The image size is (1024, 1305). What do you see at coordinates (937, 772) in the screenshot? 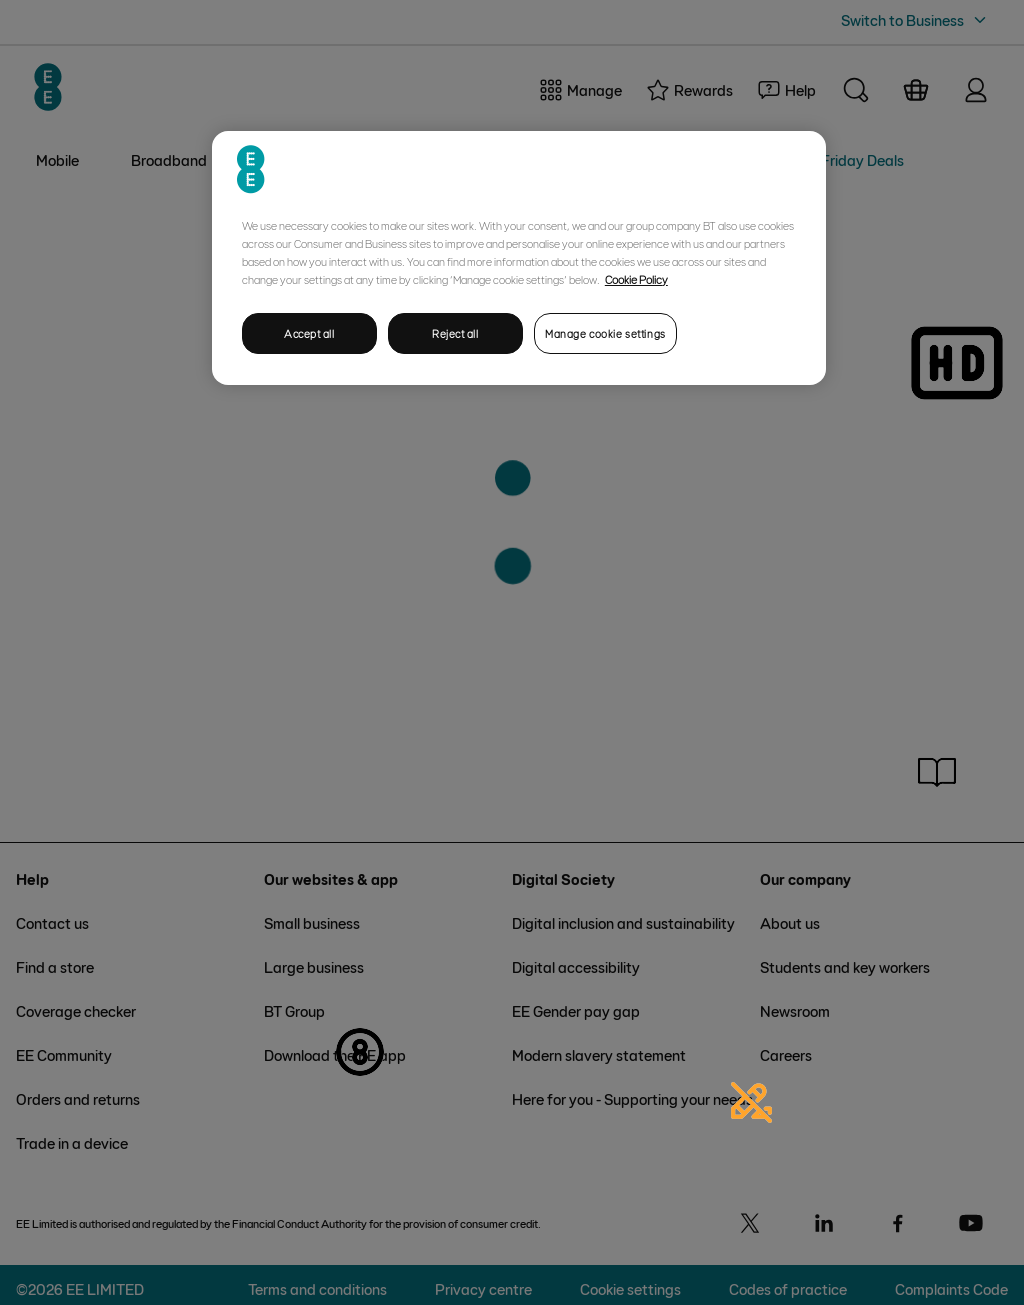
I see `open documentation or readme` at bounding box center [937, 772].